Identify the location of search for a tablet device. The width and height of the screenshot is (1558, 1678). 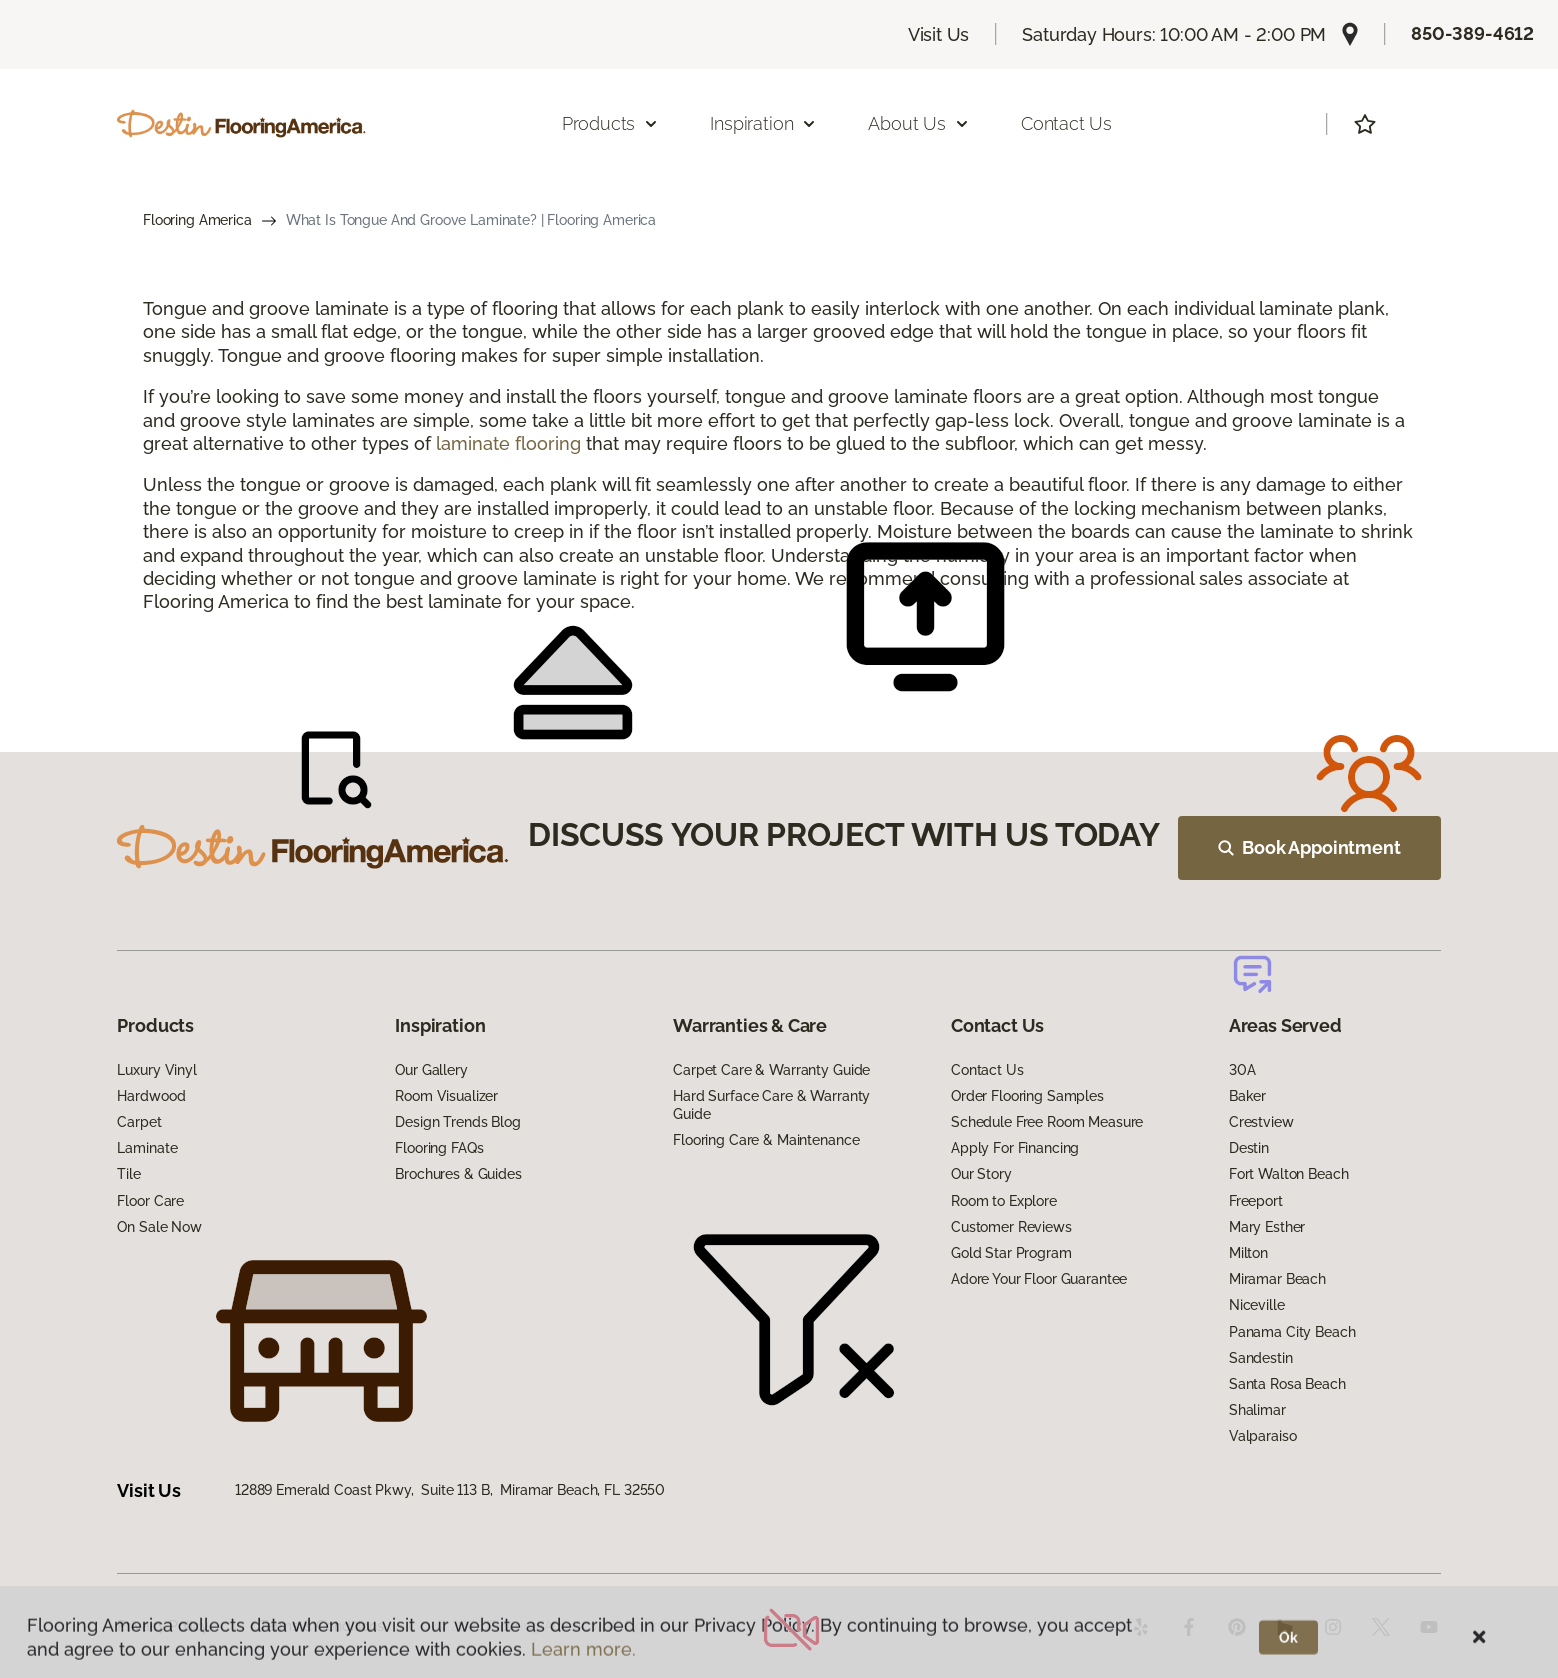
(331, 768).